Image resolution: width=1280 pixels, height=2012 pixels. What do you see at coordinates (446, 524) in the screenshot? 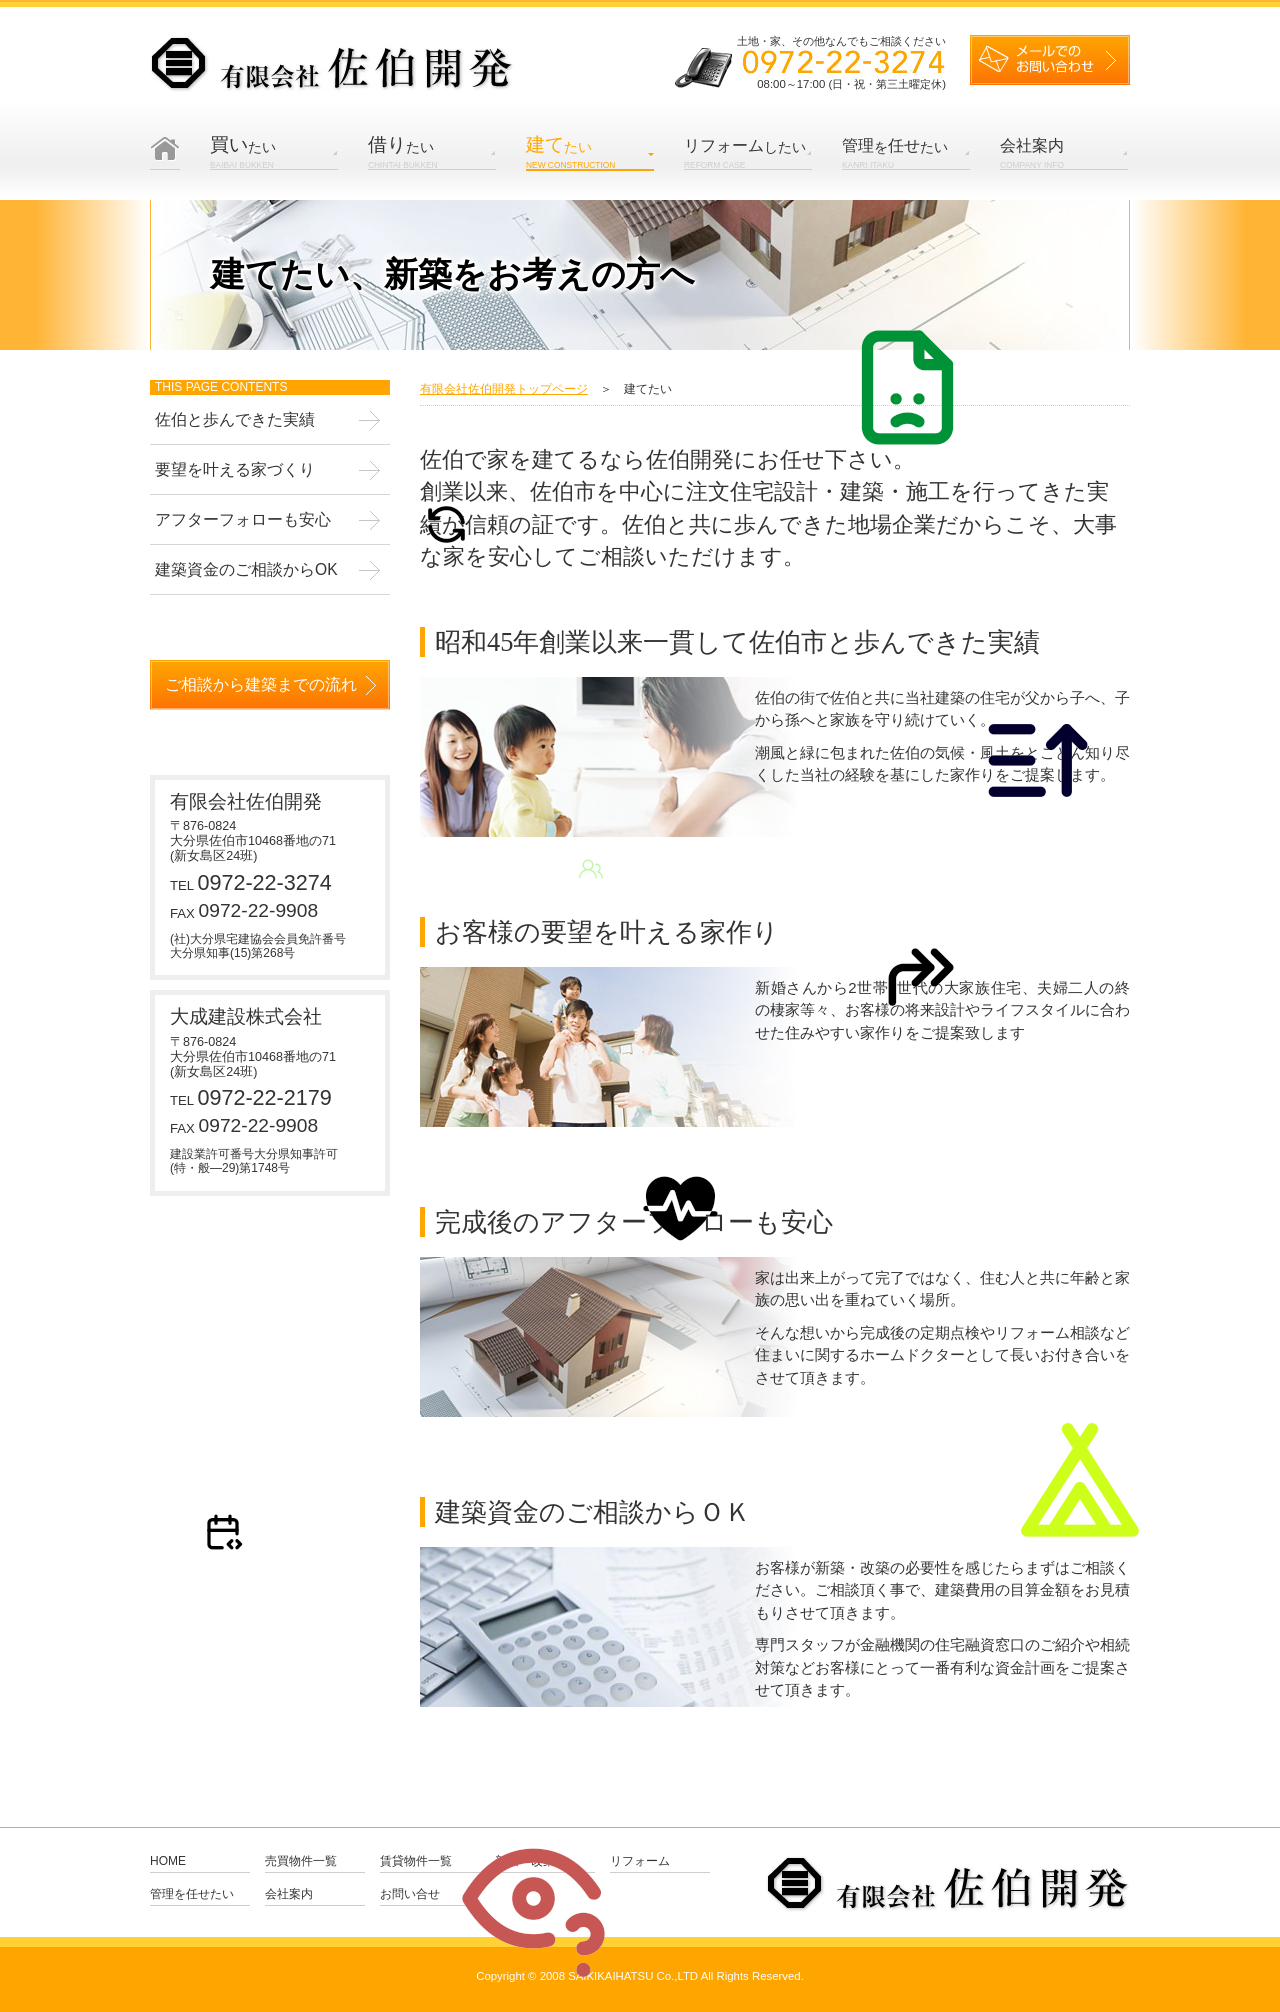
I see `refresh or reload current content` at bounding box center [446, 524].